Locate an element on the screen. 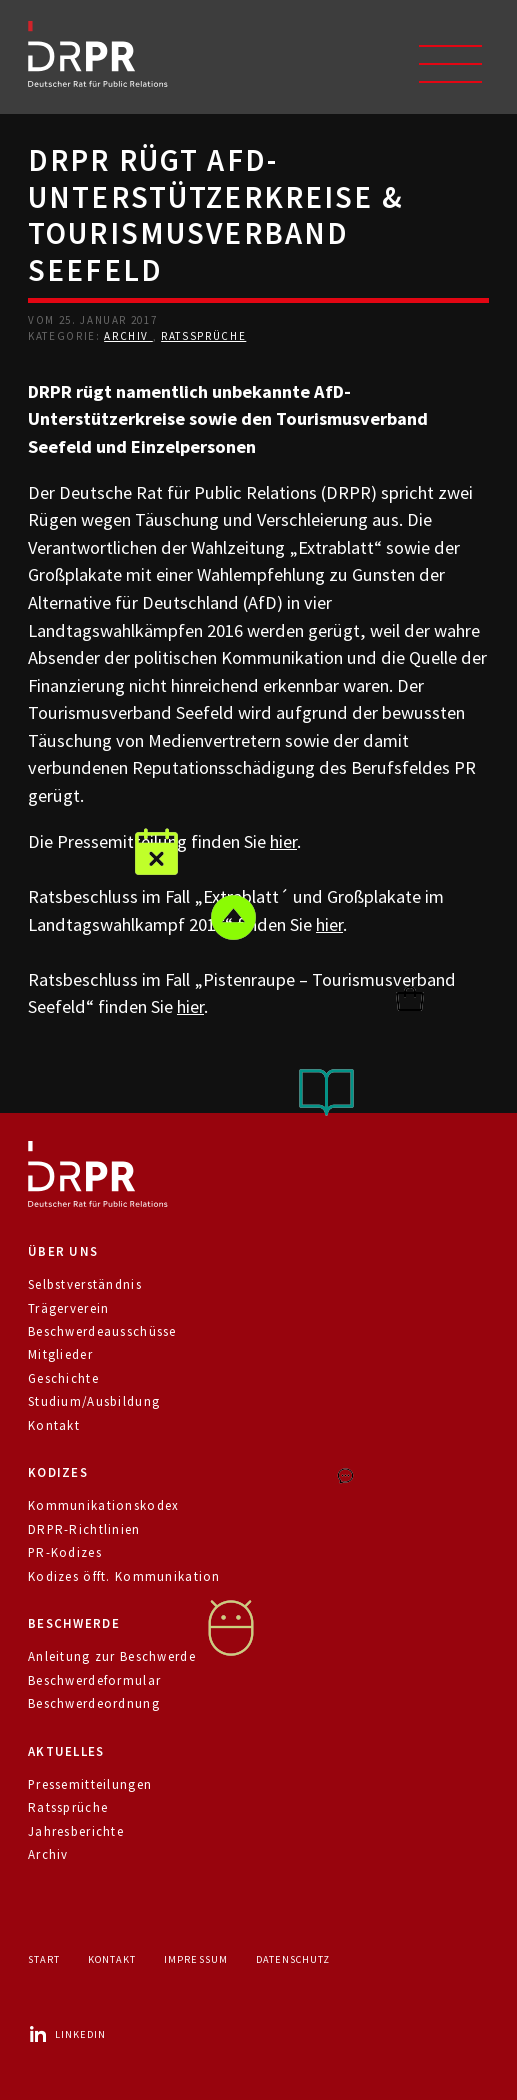 Image resolution: width=517 pixels, height=2100 pixels. collapse an expanded section is located at coordinates (233, 917).